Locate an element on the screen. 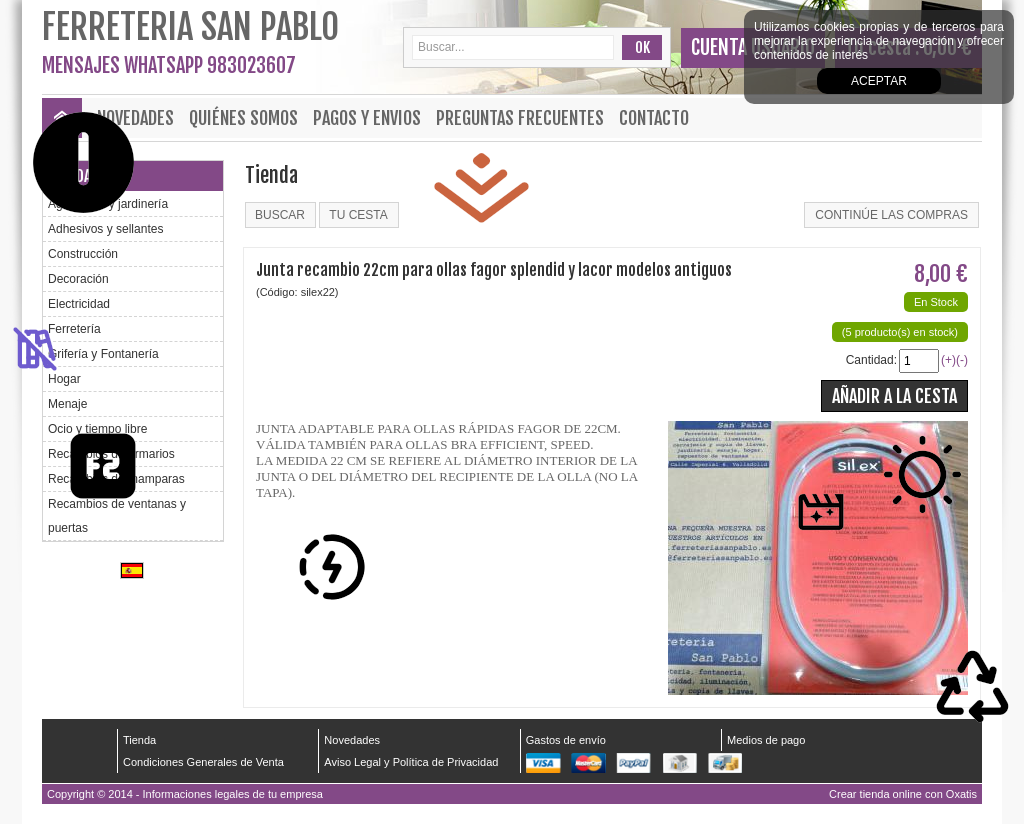 The image size is (1024, 824). indicates 6 o'clock or half past the hour is located at coordinates (83, 162).